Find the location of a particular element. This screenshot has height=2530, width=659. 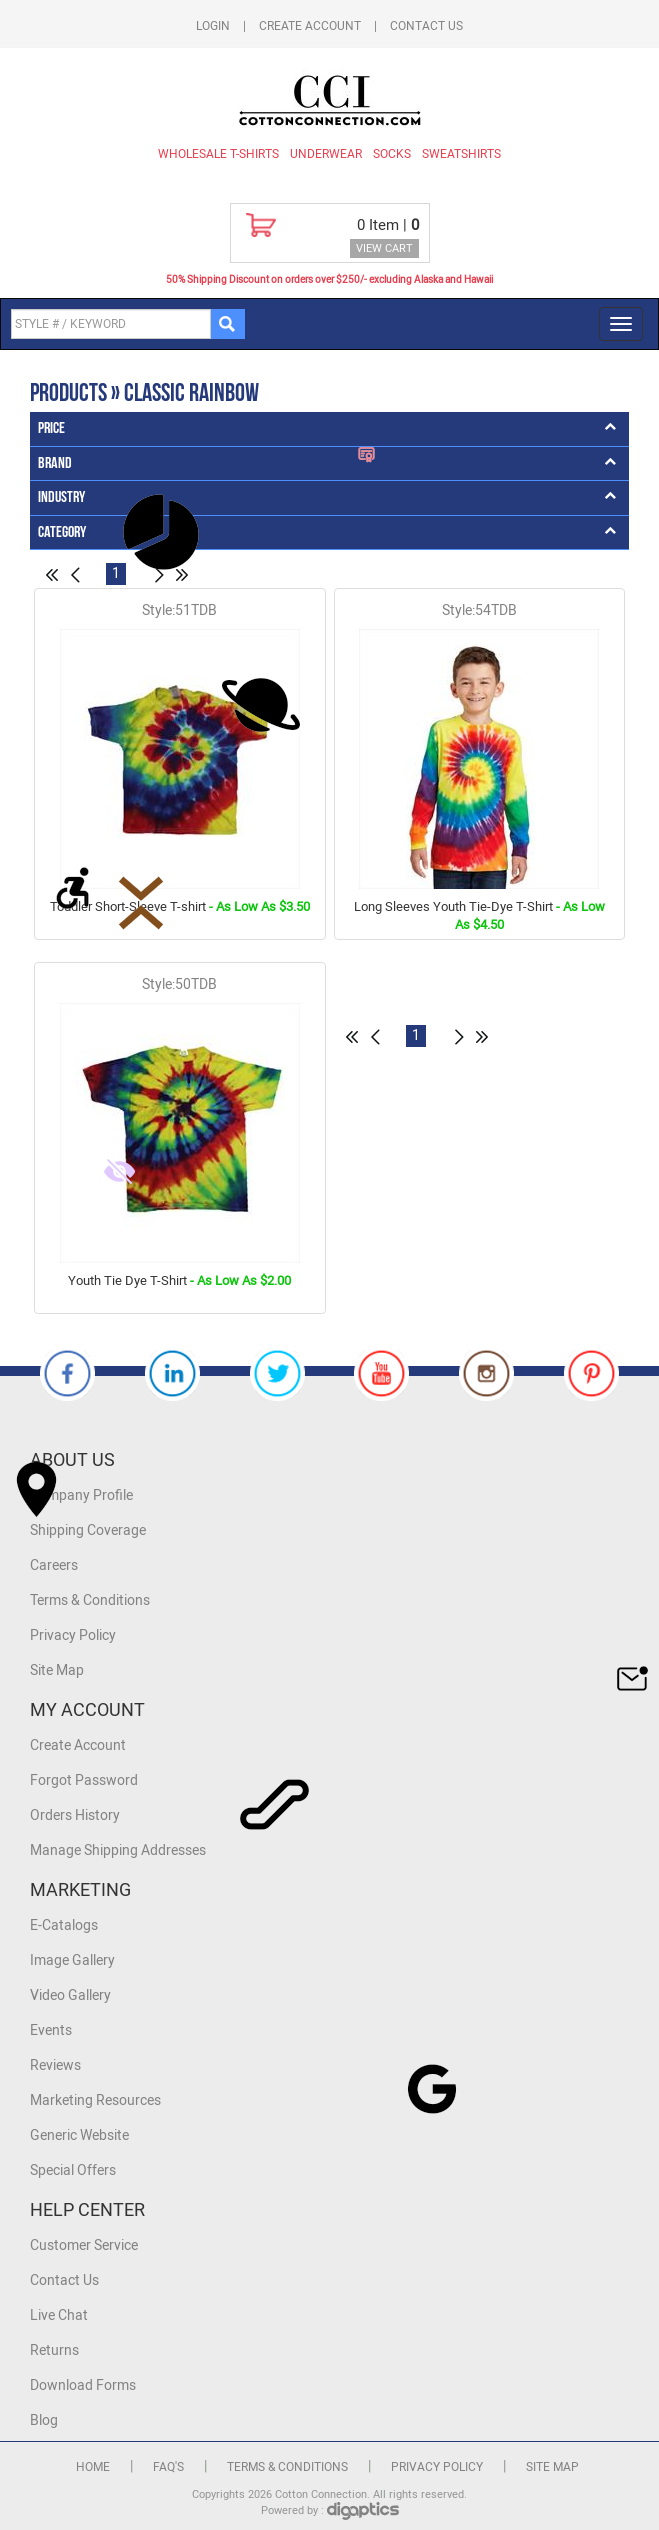

hide password or sensitive content is located at coordinates (119, 1171).